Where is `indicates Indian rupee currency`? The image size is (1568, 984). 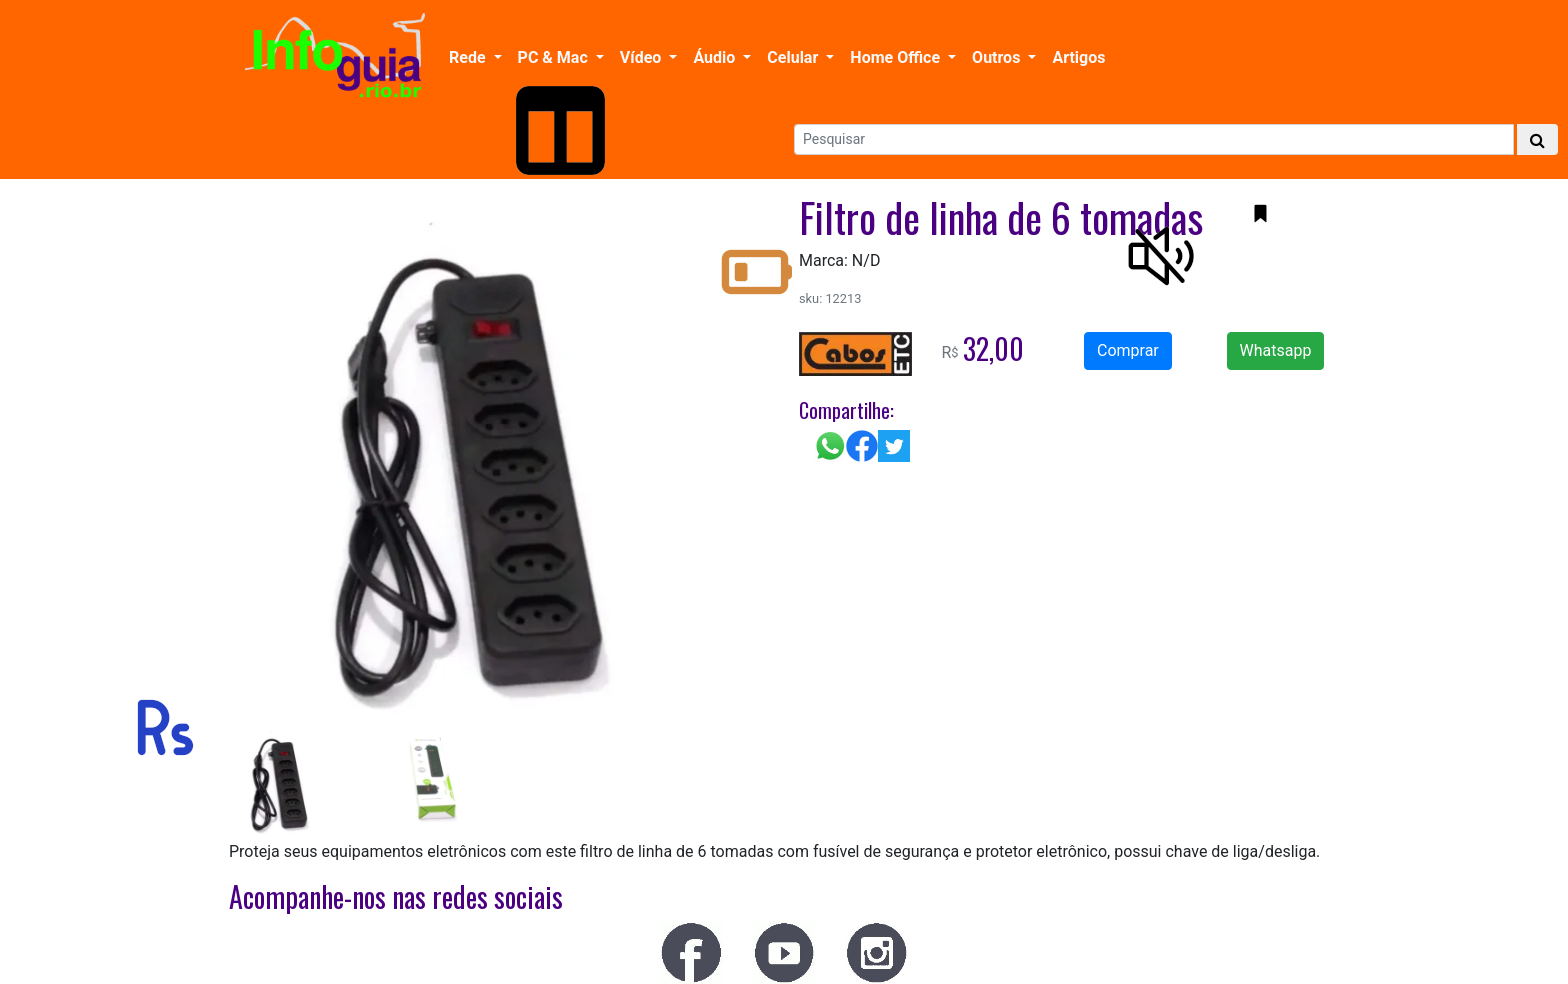
indicates Indian rupee currency is located at coordinates (165, 727).